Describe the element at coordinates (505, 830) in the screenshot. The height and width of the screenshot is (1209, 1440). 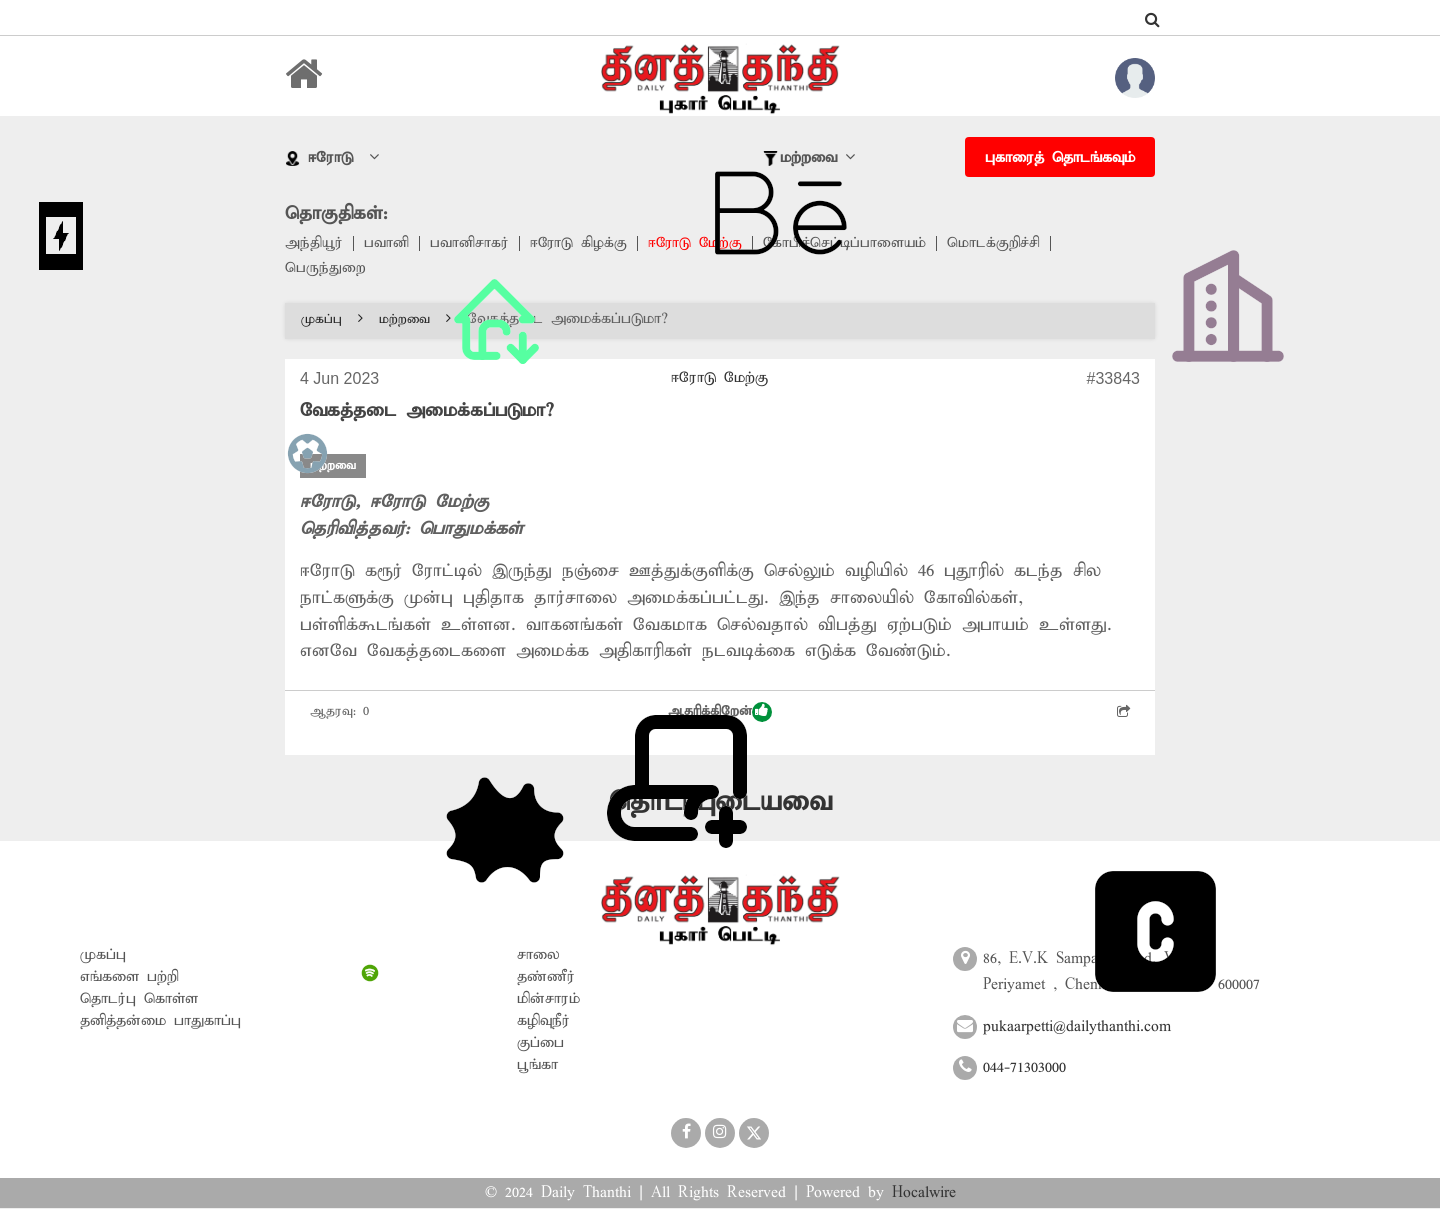
I see `indicates an explosion or impact event` at that location.